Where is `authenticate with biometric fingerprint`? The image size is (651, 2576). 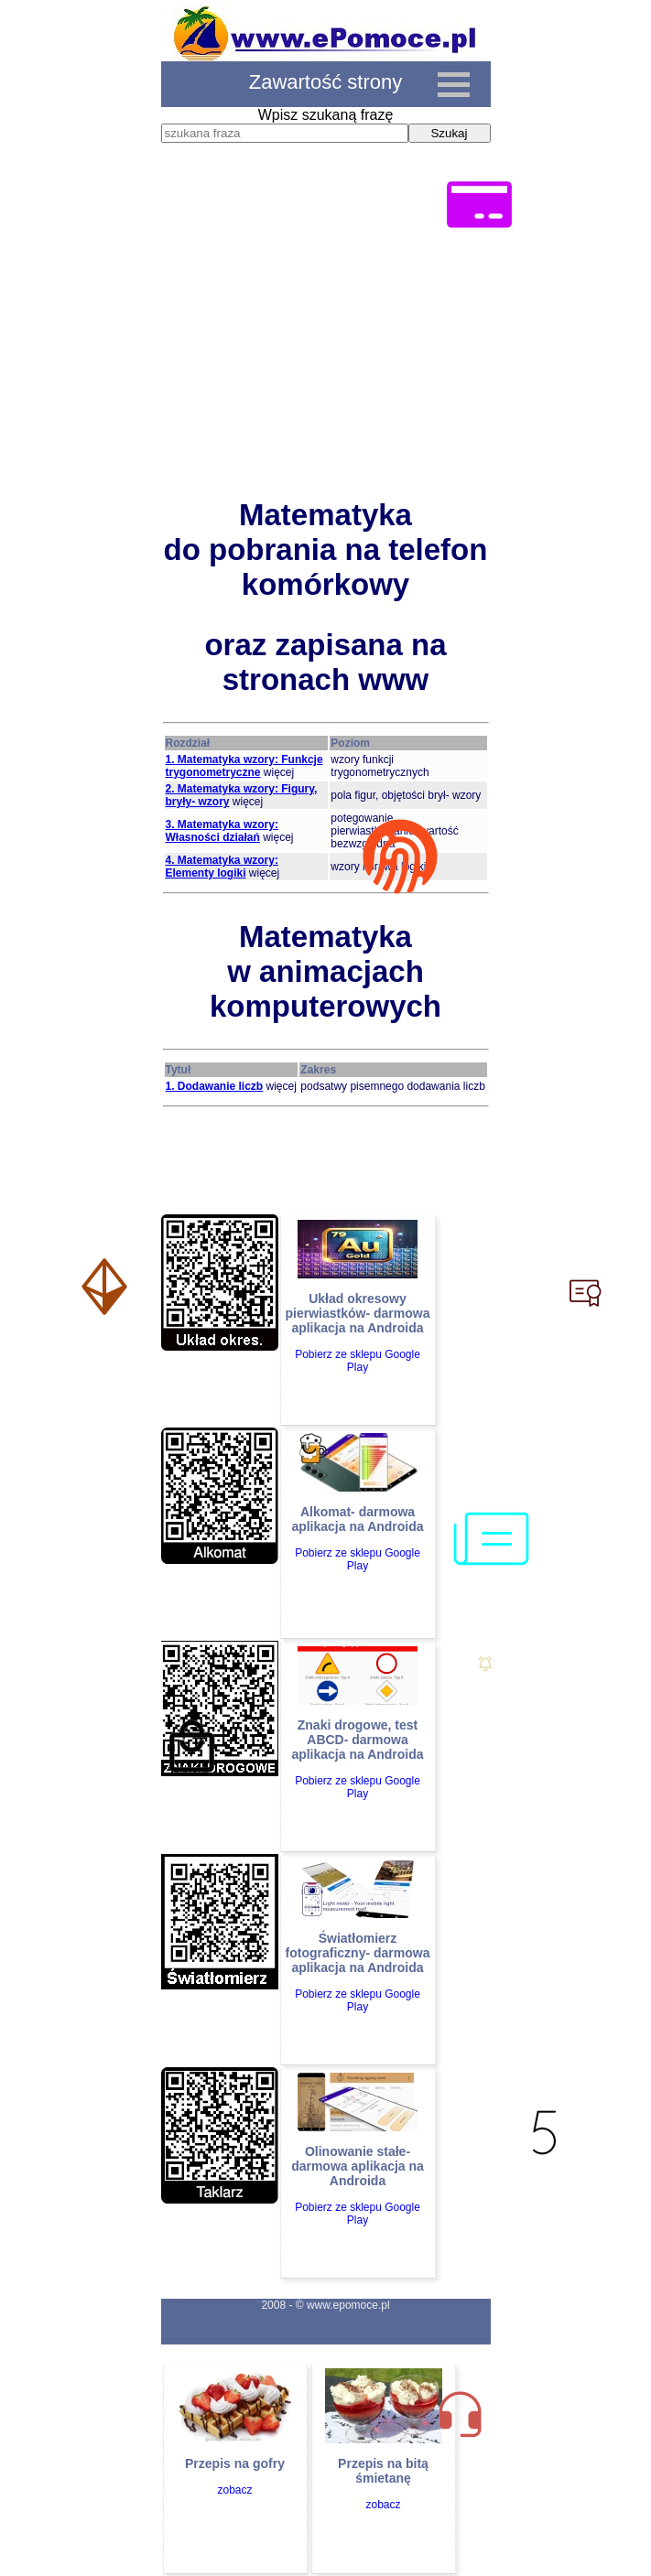 authenticate with biometric fingerprint is located at coordinates (400, 857).